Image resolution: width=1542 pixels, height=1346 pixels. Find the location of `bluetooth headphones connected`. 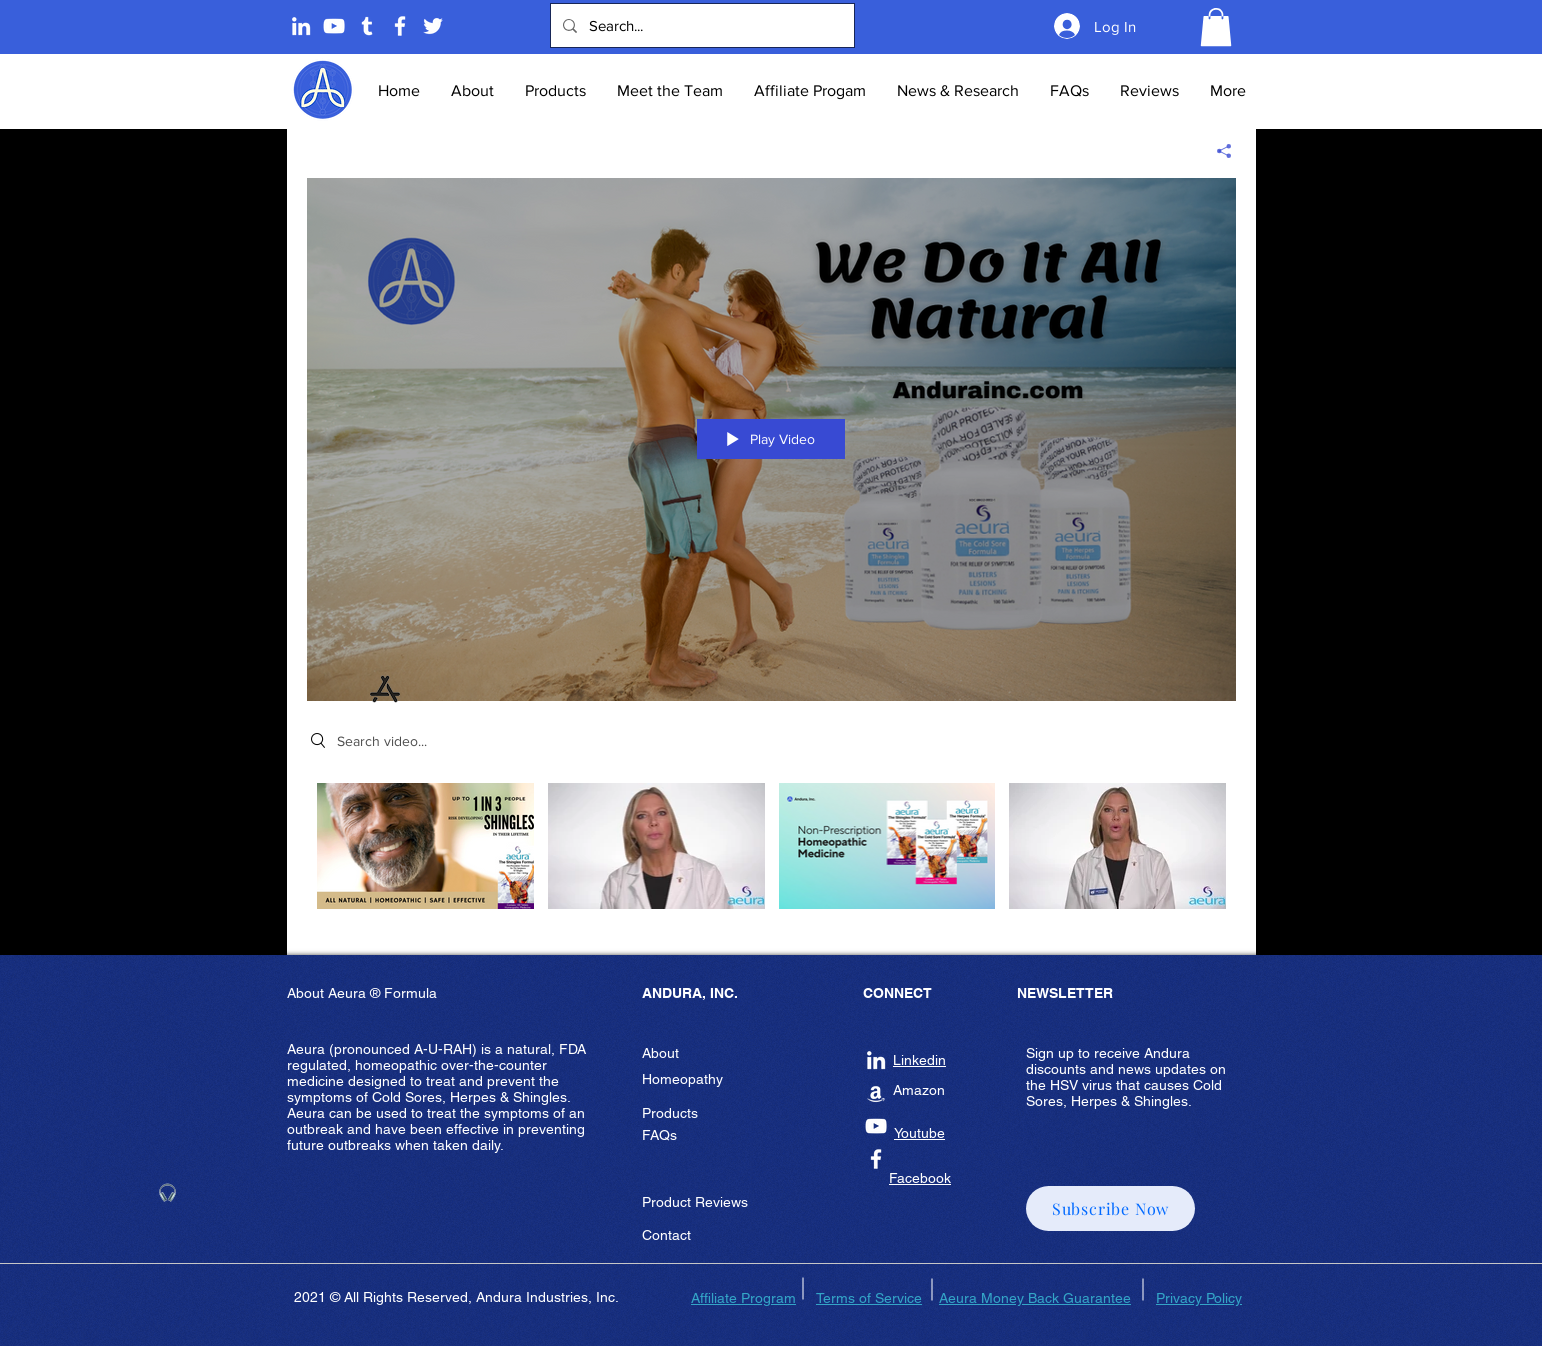

bluetooth headphones connected is located at coordinates (167, 1192).